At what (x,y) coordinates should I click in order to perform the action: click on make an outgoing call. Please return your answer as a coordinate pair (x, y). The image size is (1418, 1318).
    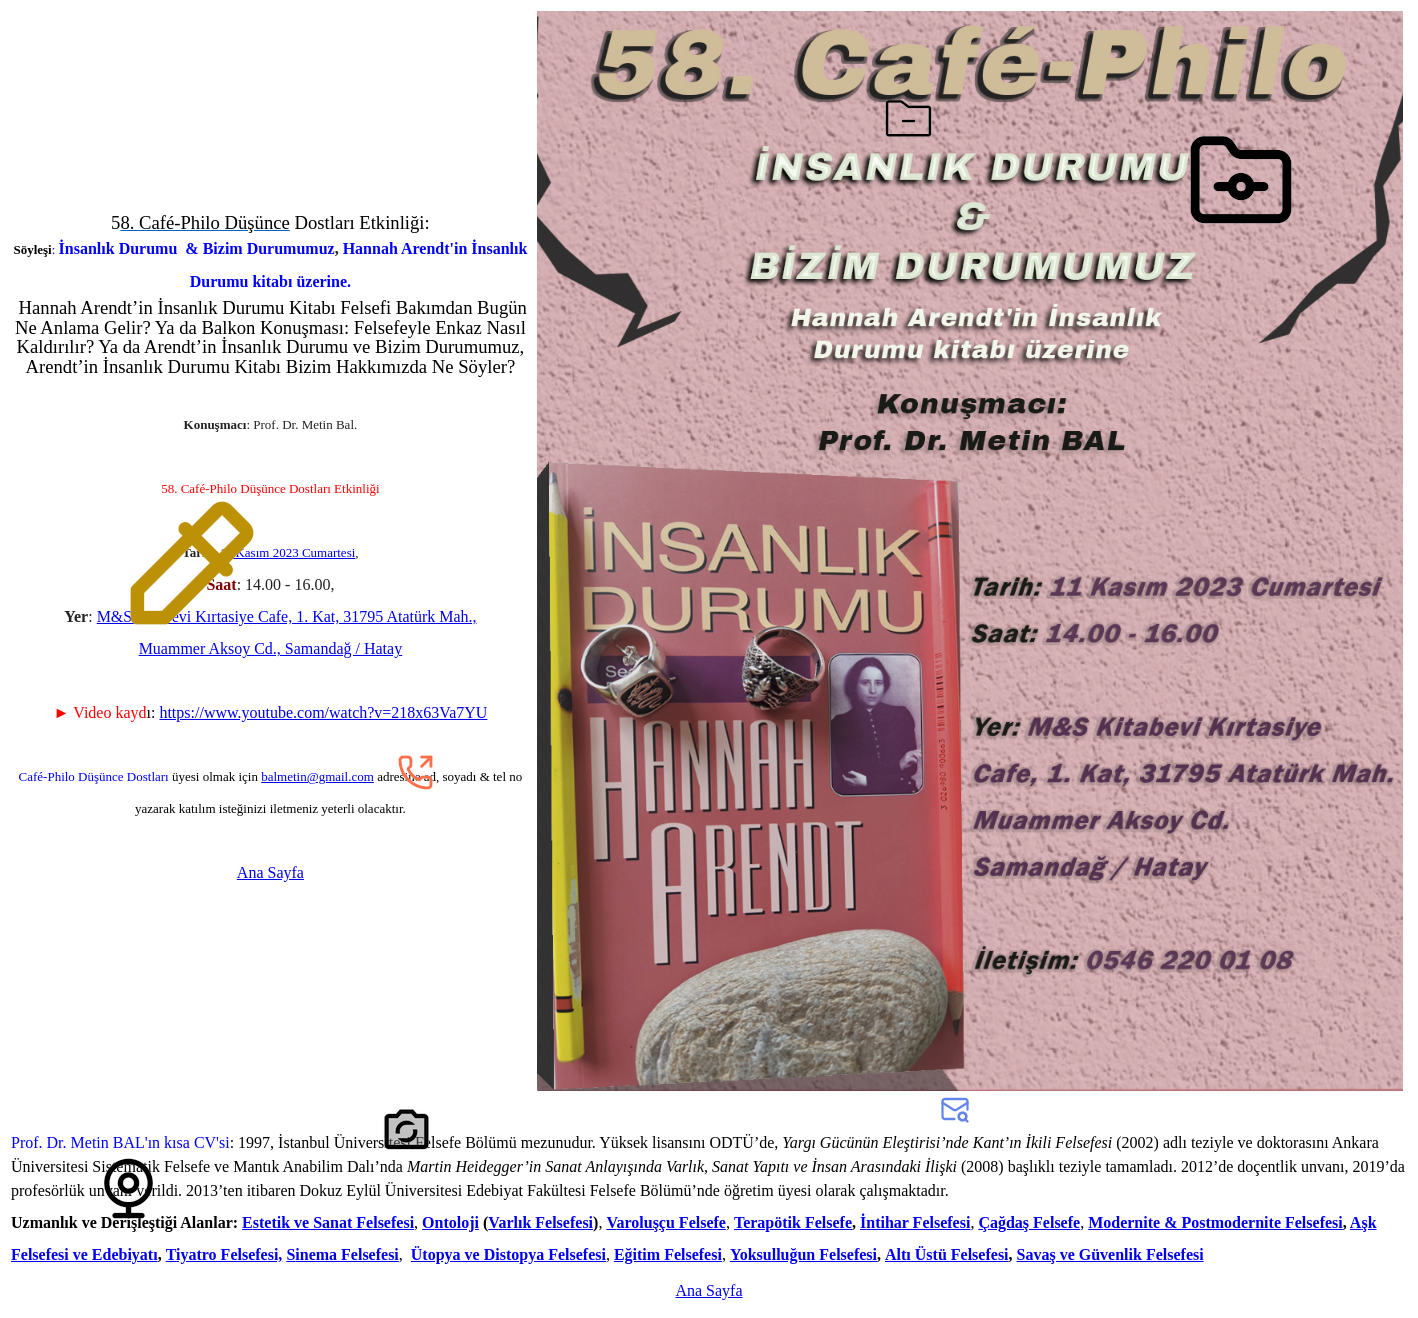
    Looking at the image, I should click on (415, 772).